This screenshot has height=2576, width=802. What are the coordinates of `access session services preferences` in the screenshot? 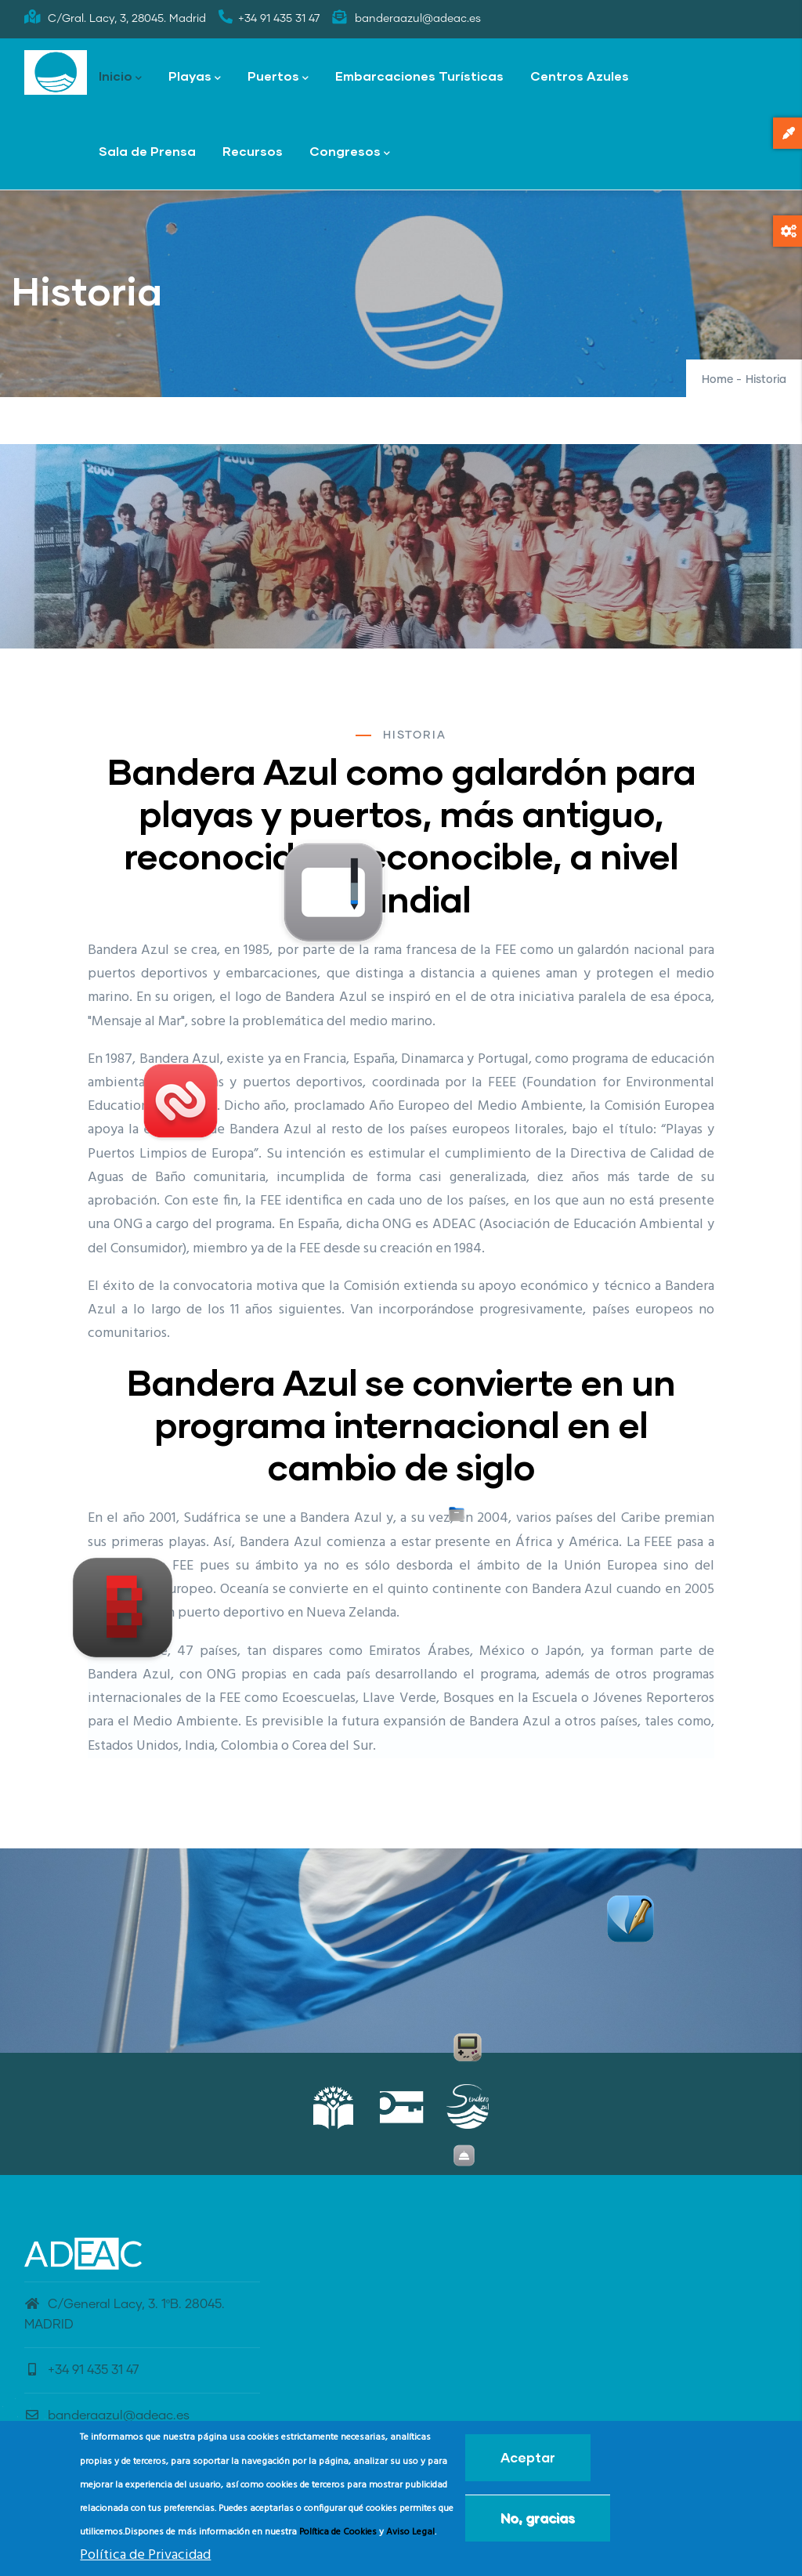 It's located at (464, 2155).